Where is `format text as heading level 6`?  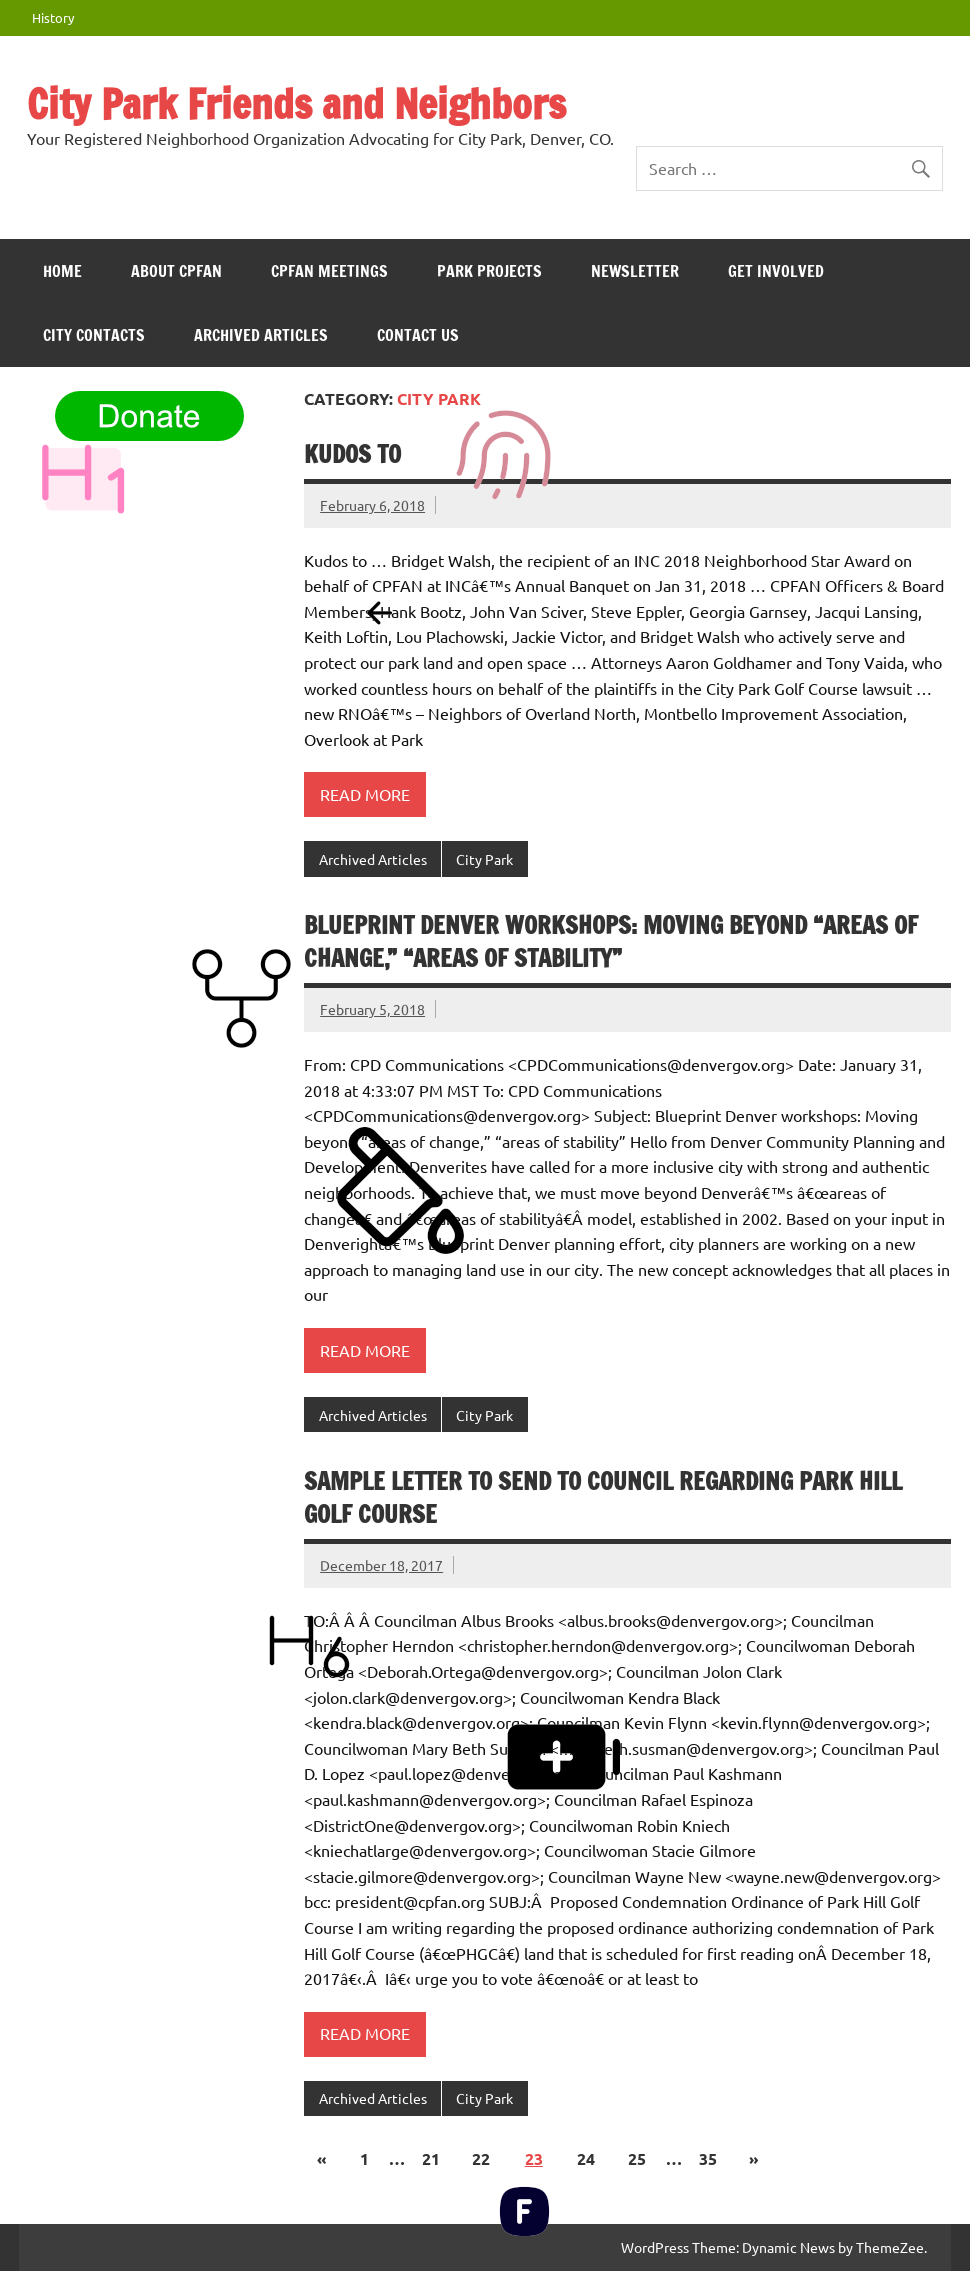 format text as heading level 6 is located at coordinates (305, 1645).